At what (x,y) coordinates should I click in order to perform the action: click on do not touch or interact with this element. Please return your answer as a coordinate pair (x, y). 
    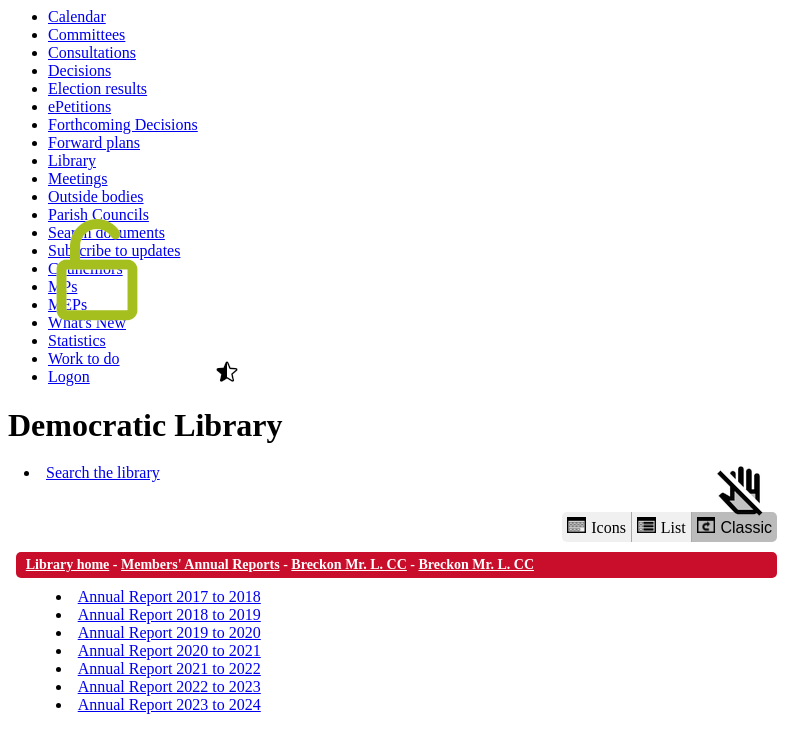
    Looking at the image, I should click on (741, 491).